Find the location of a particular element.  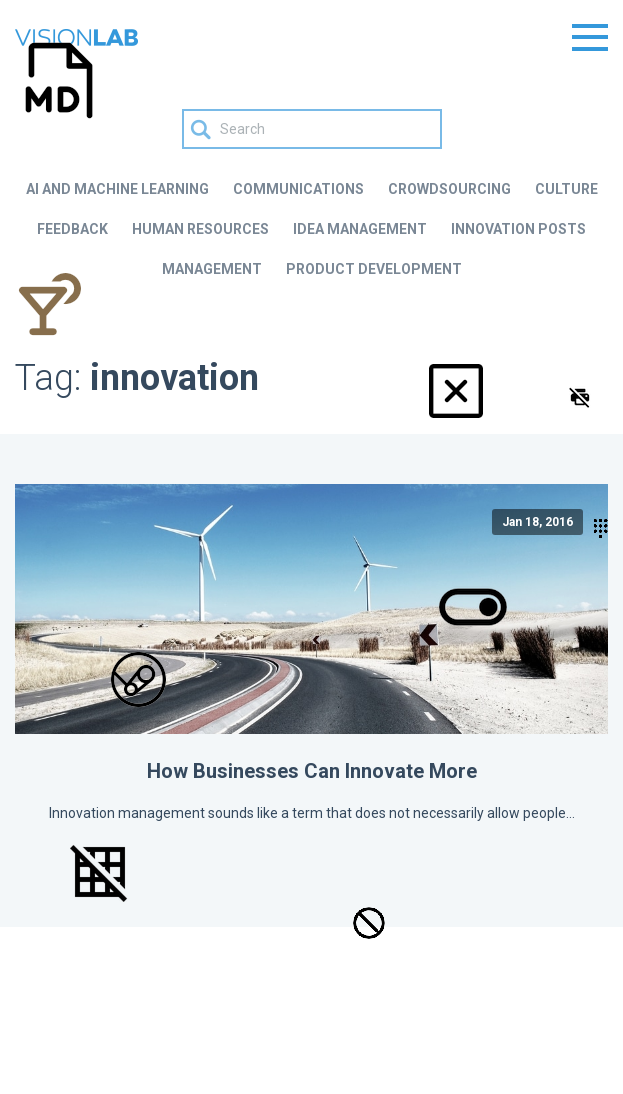

printing is currently unavailable is located at coordinates (580, 397).